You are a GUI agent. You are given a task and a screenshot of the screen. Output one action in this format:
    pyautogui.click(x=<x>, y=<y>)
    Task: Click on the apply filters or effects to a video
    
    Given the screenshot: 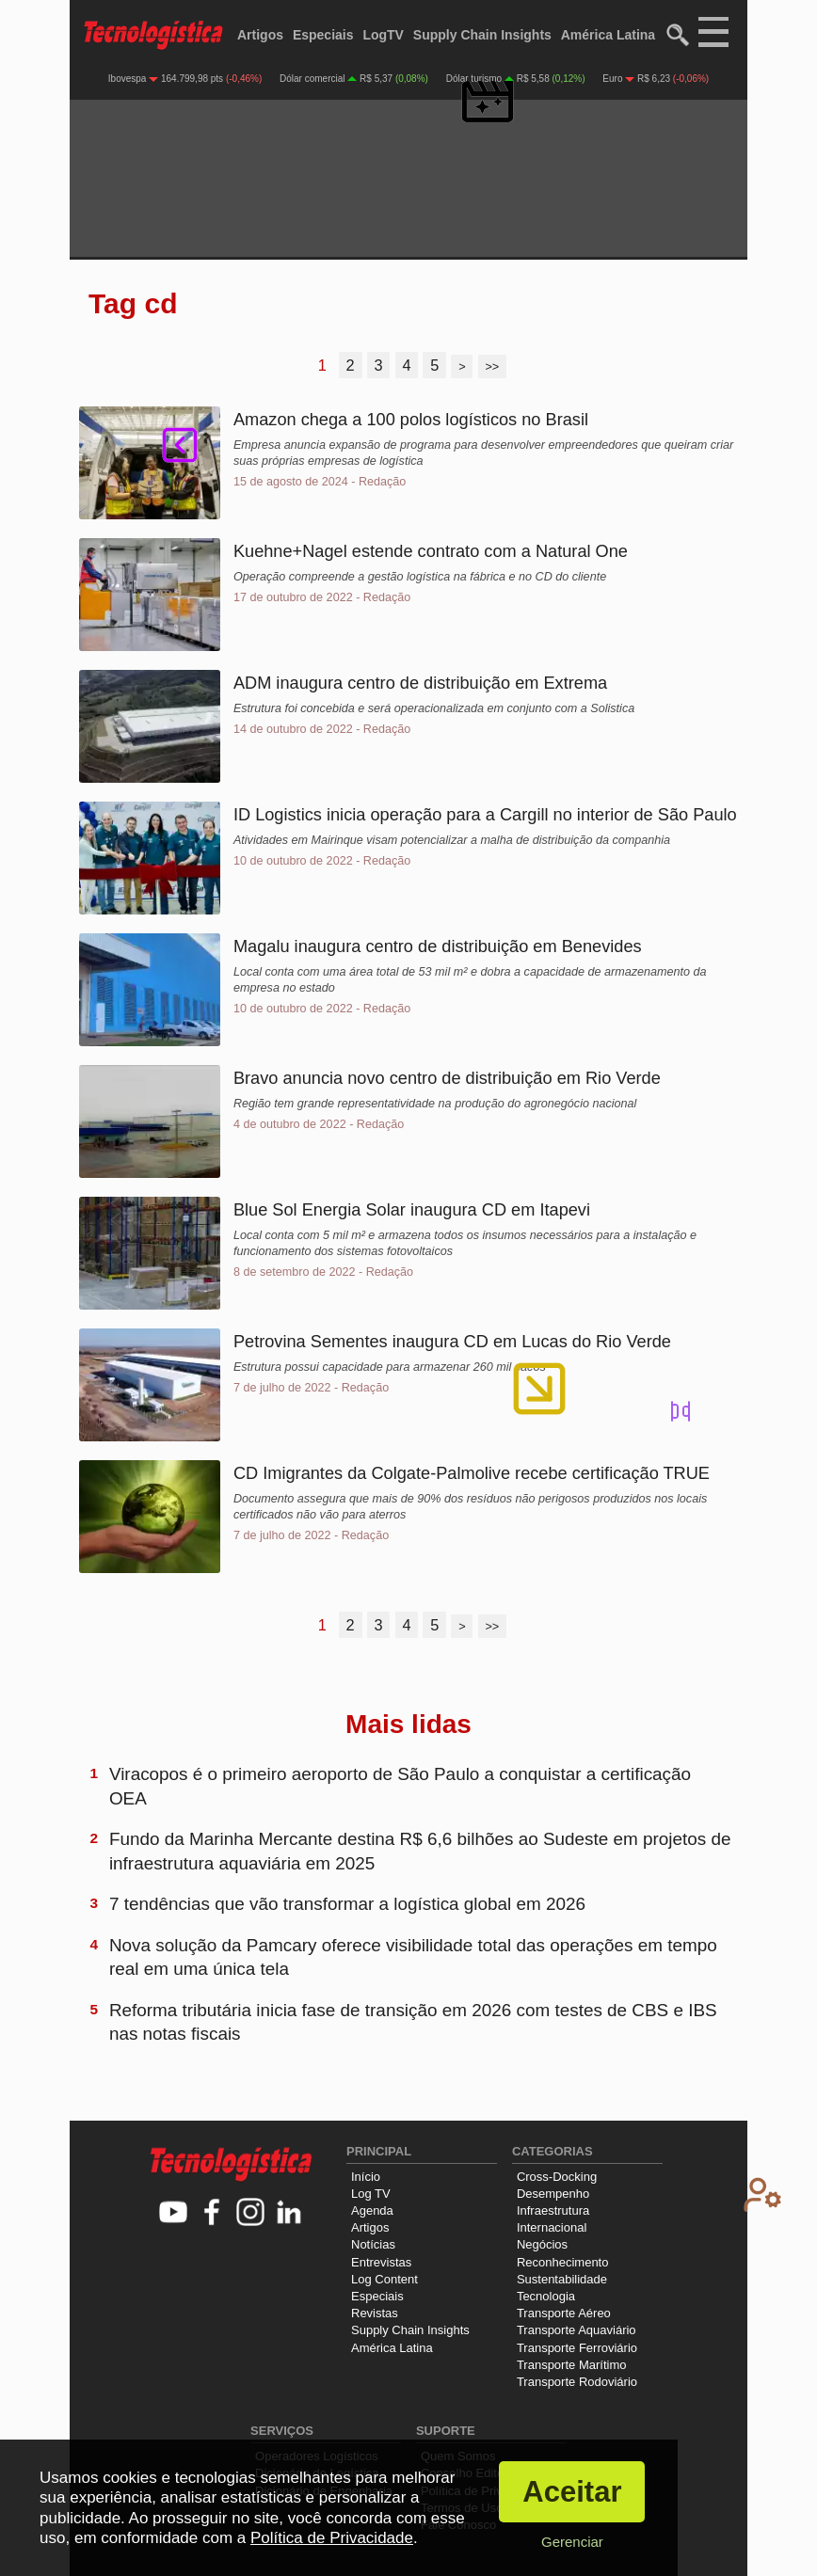 What is the action you would take?
    pyautogui.click(x=488, y=102)
    